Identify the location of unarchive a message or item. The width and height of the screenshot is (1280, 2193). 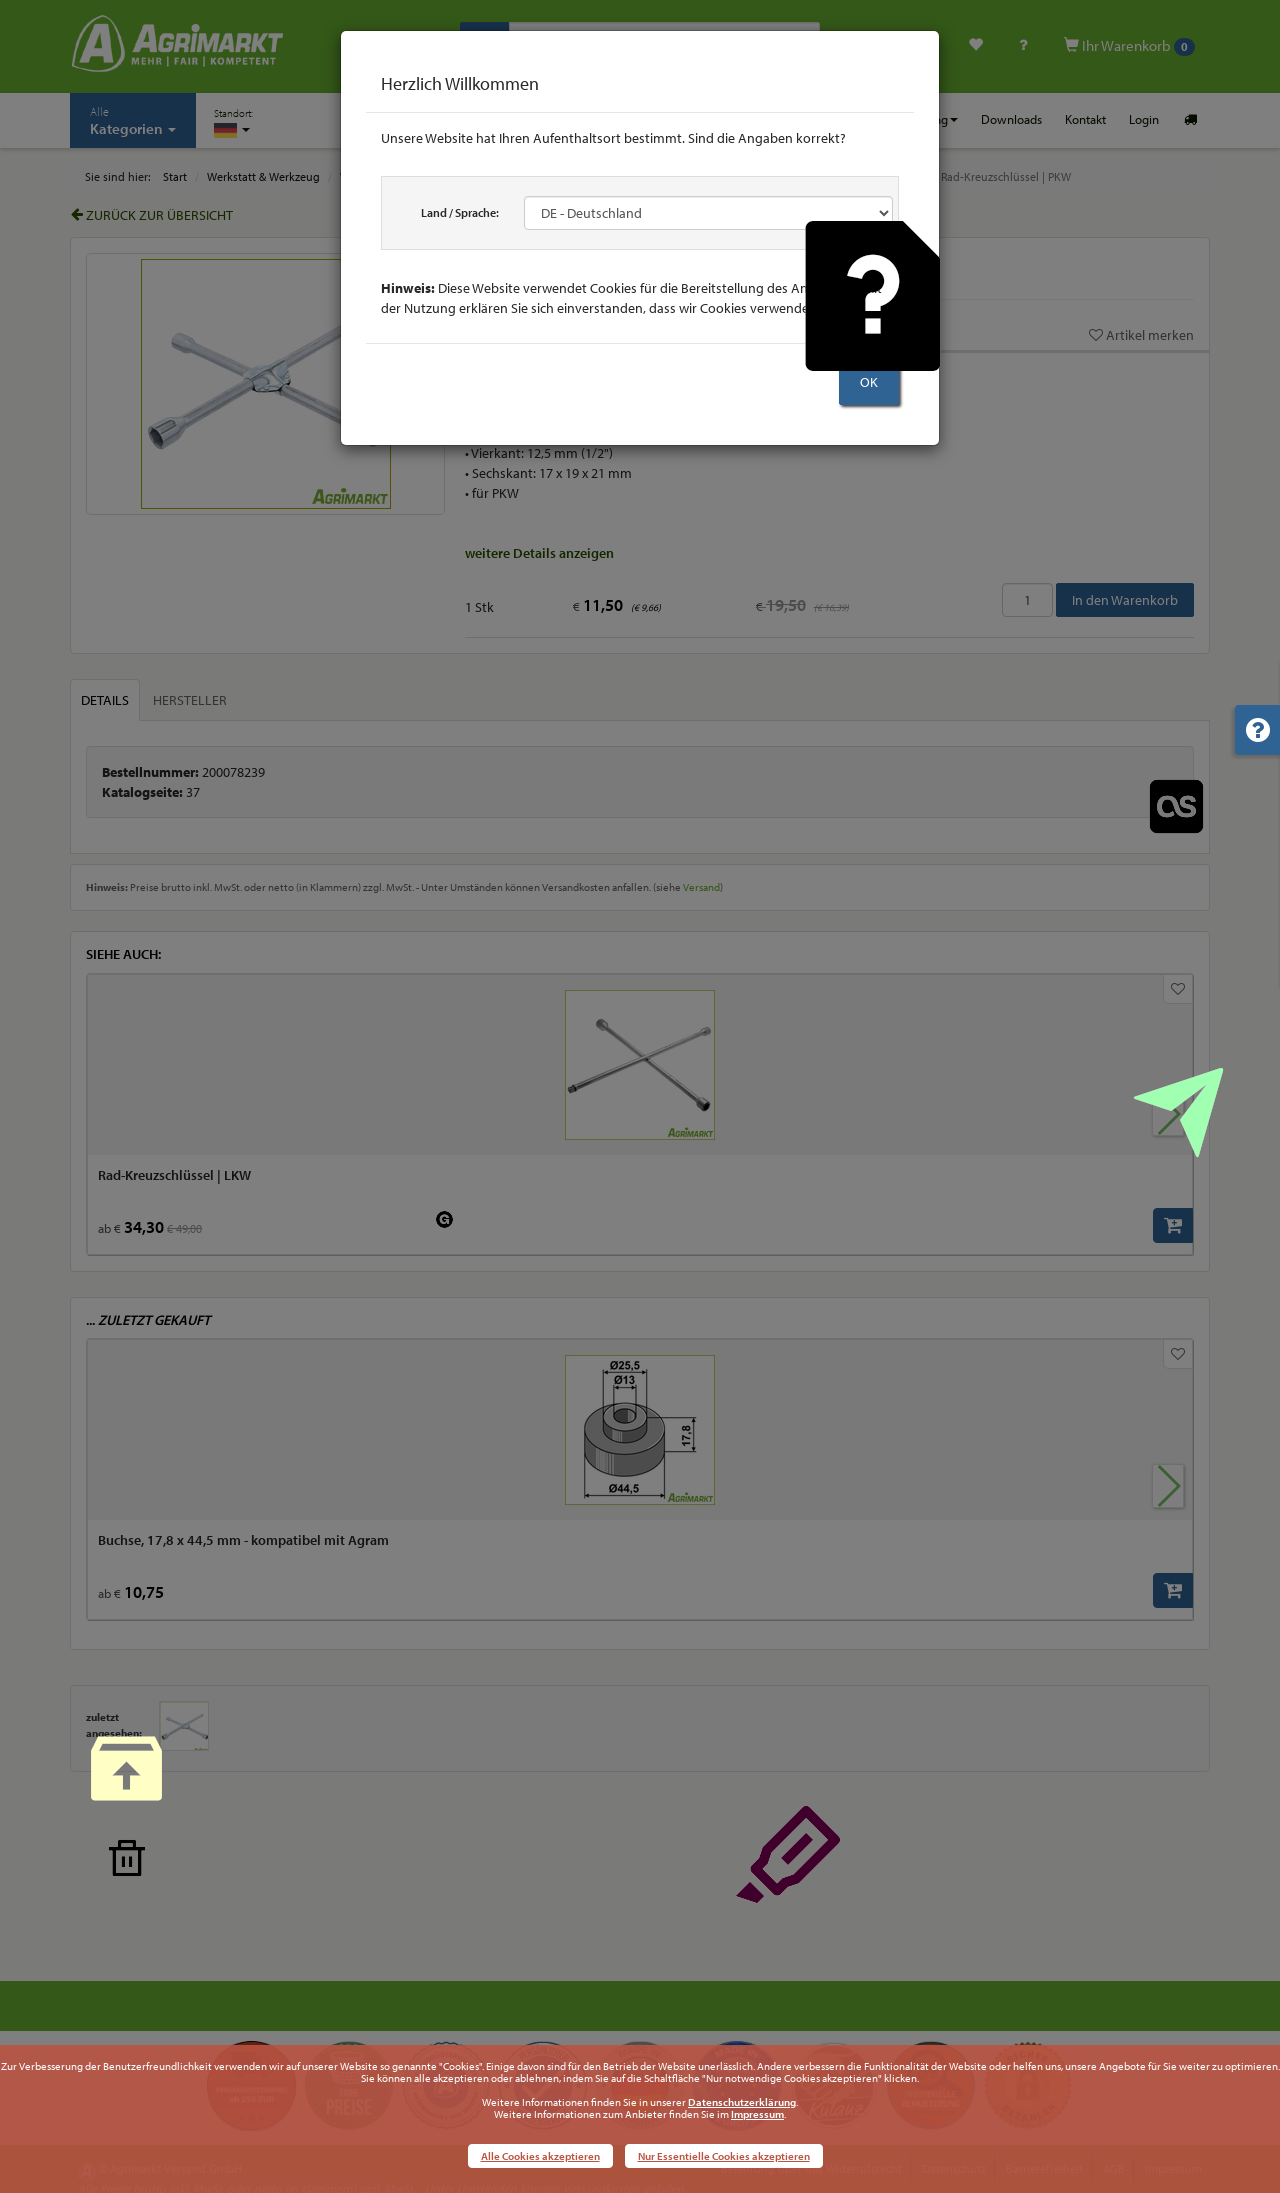
(126, 1768).